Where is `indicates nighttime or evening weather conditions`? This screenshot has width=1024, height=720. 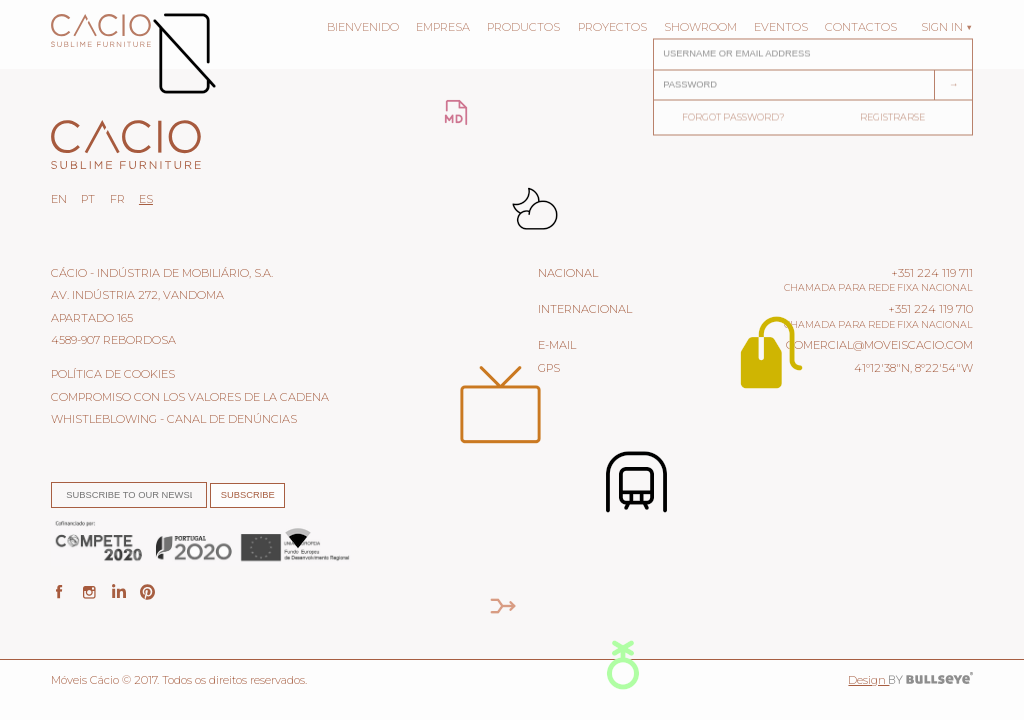 indicates nighttime or evening weather conditions is located at coordinates (534, 211).